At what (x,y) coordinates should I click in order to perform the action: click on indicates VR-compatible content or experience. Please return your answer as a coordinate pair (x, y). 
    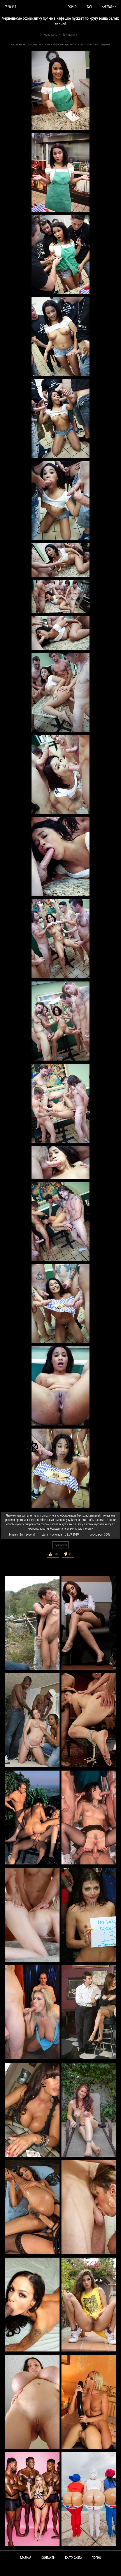
    Looking at the image, I should click on (88, 1112).